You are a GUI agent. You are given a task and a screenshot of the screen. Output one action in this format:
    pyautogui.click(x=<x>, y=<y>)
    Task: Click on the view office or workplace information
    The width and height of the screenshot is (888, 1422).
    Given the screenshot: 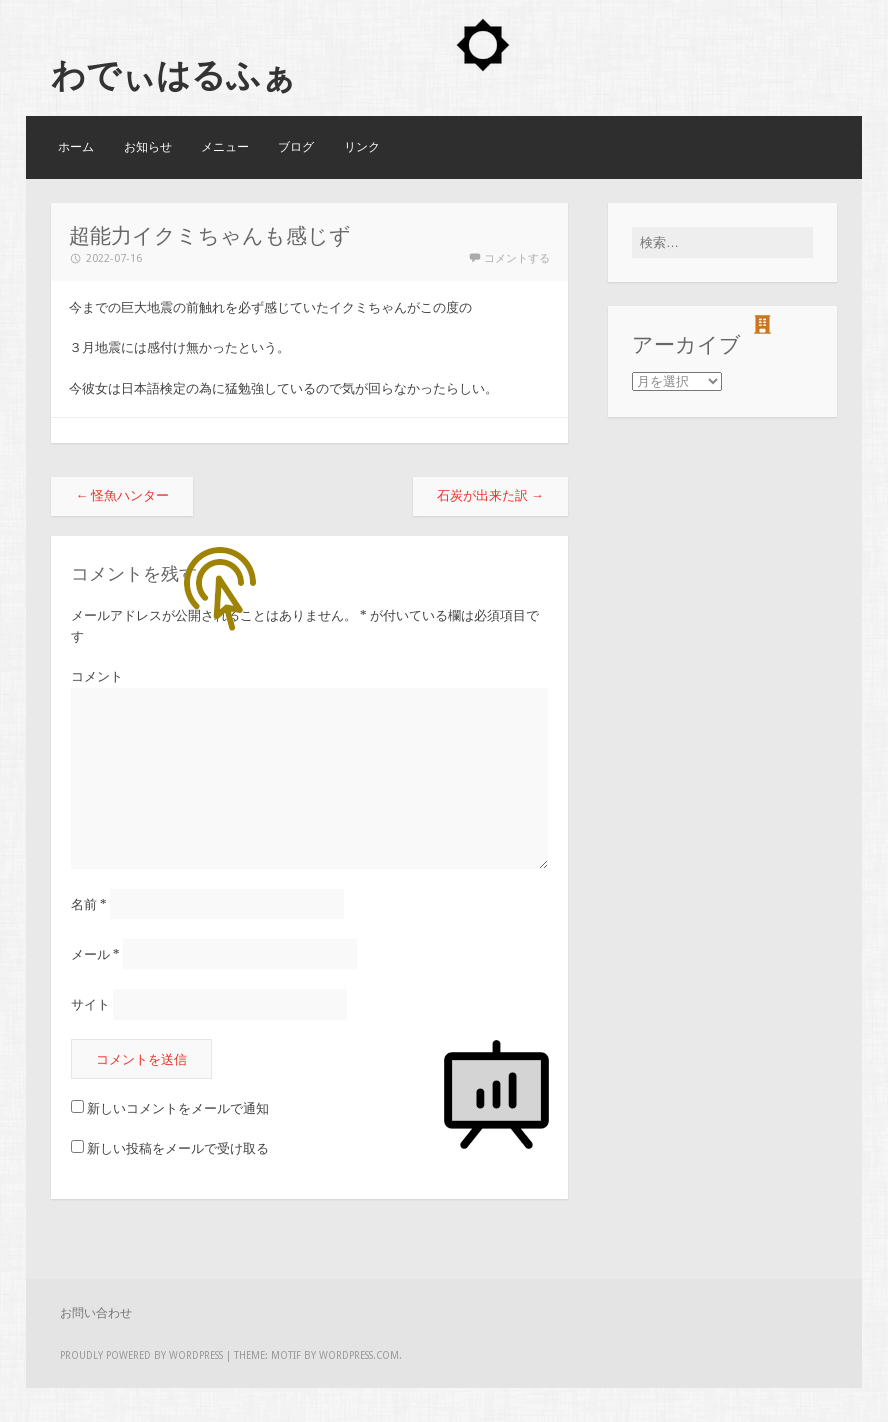 What is the action you would take?
    pyautogui.click(x=762, y=324)
    